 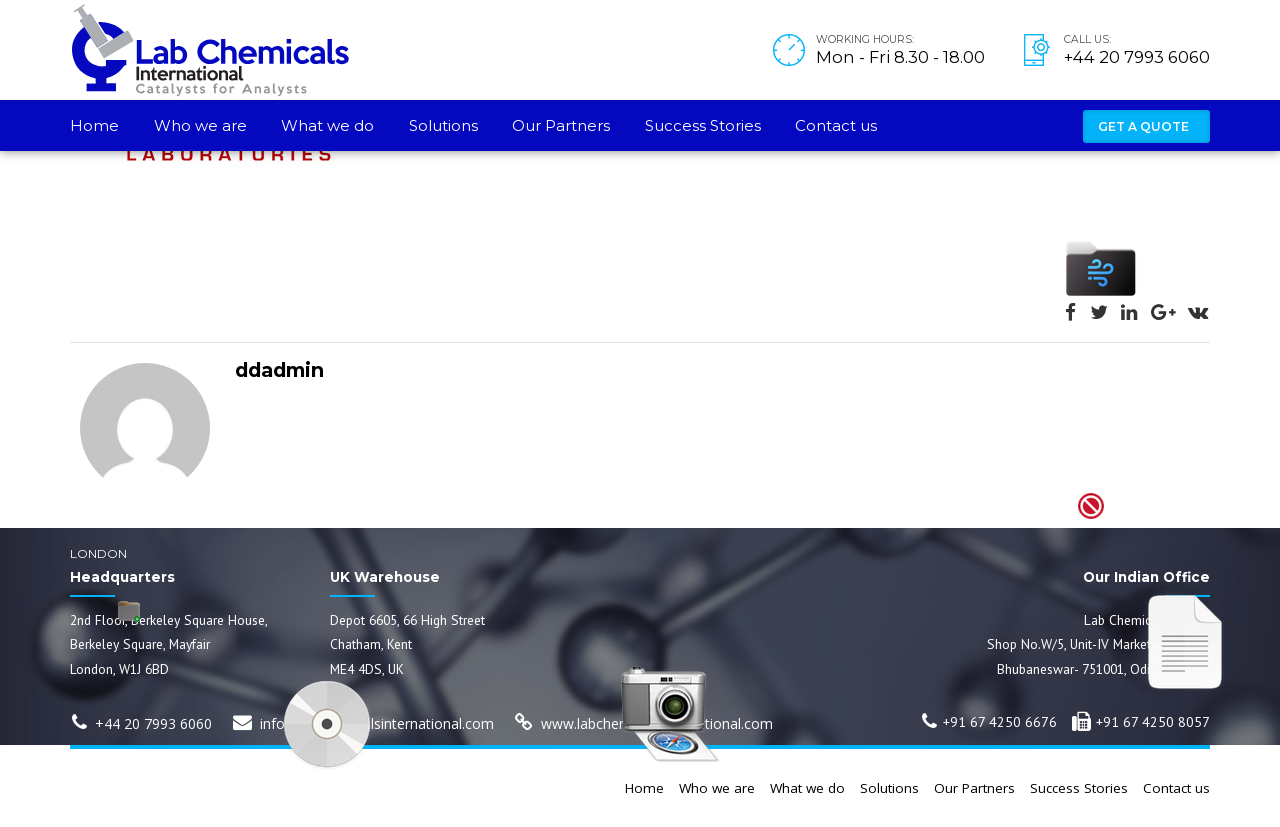 What do you see at coordinates (129, 611) in the screenshot?
I see `create a new folder` at bounding box center [129, 611].